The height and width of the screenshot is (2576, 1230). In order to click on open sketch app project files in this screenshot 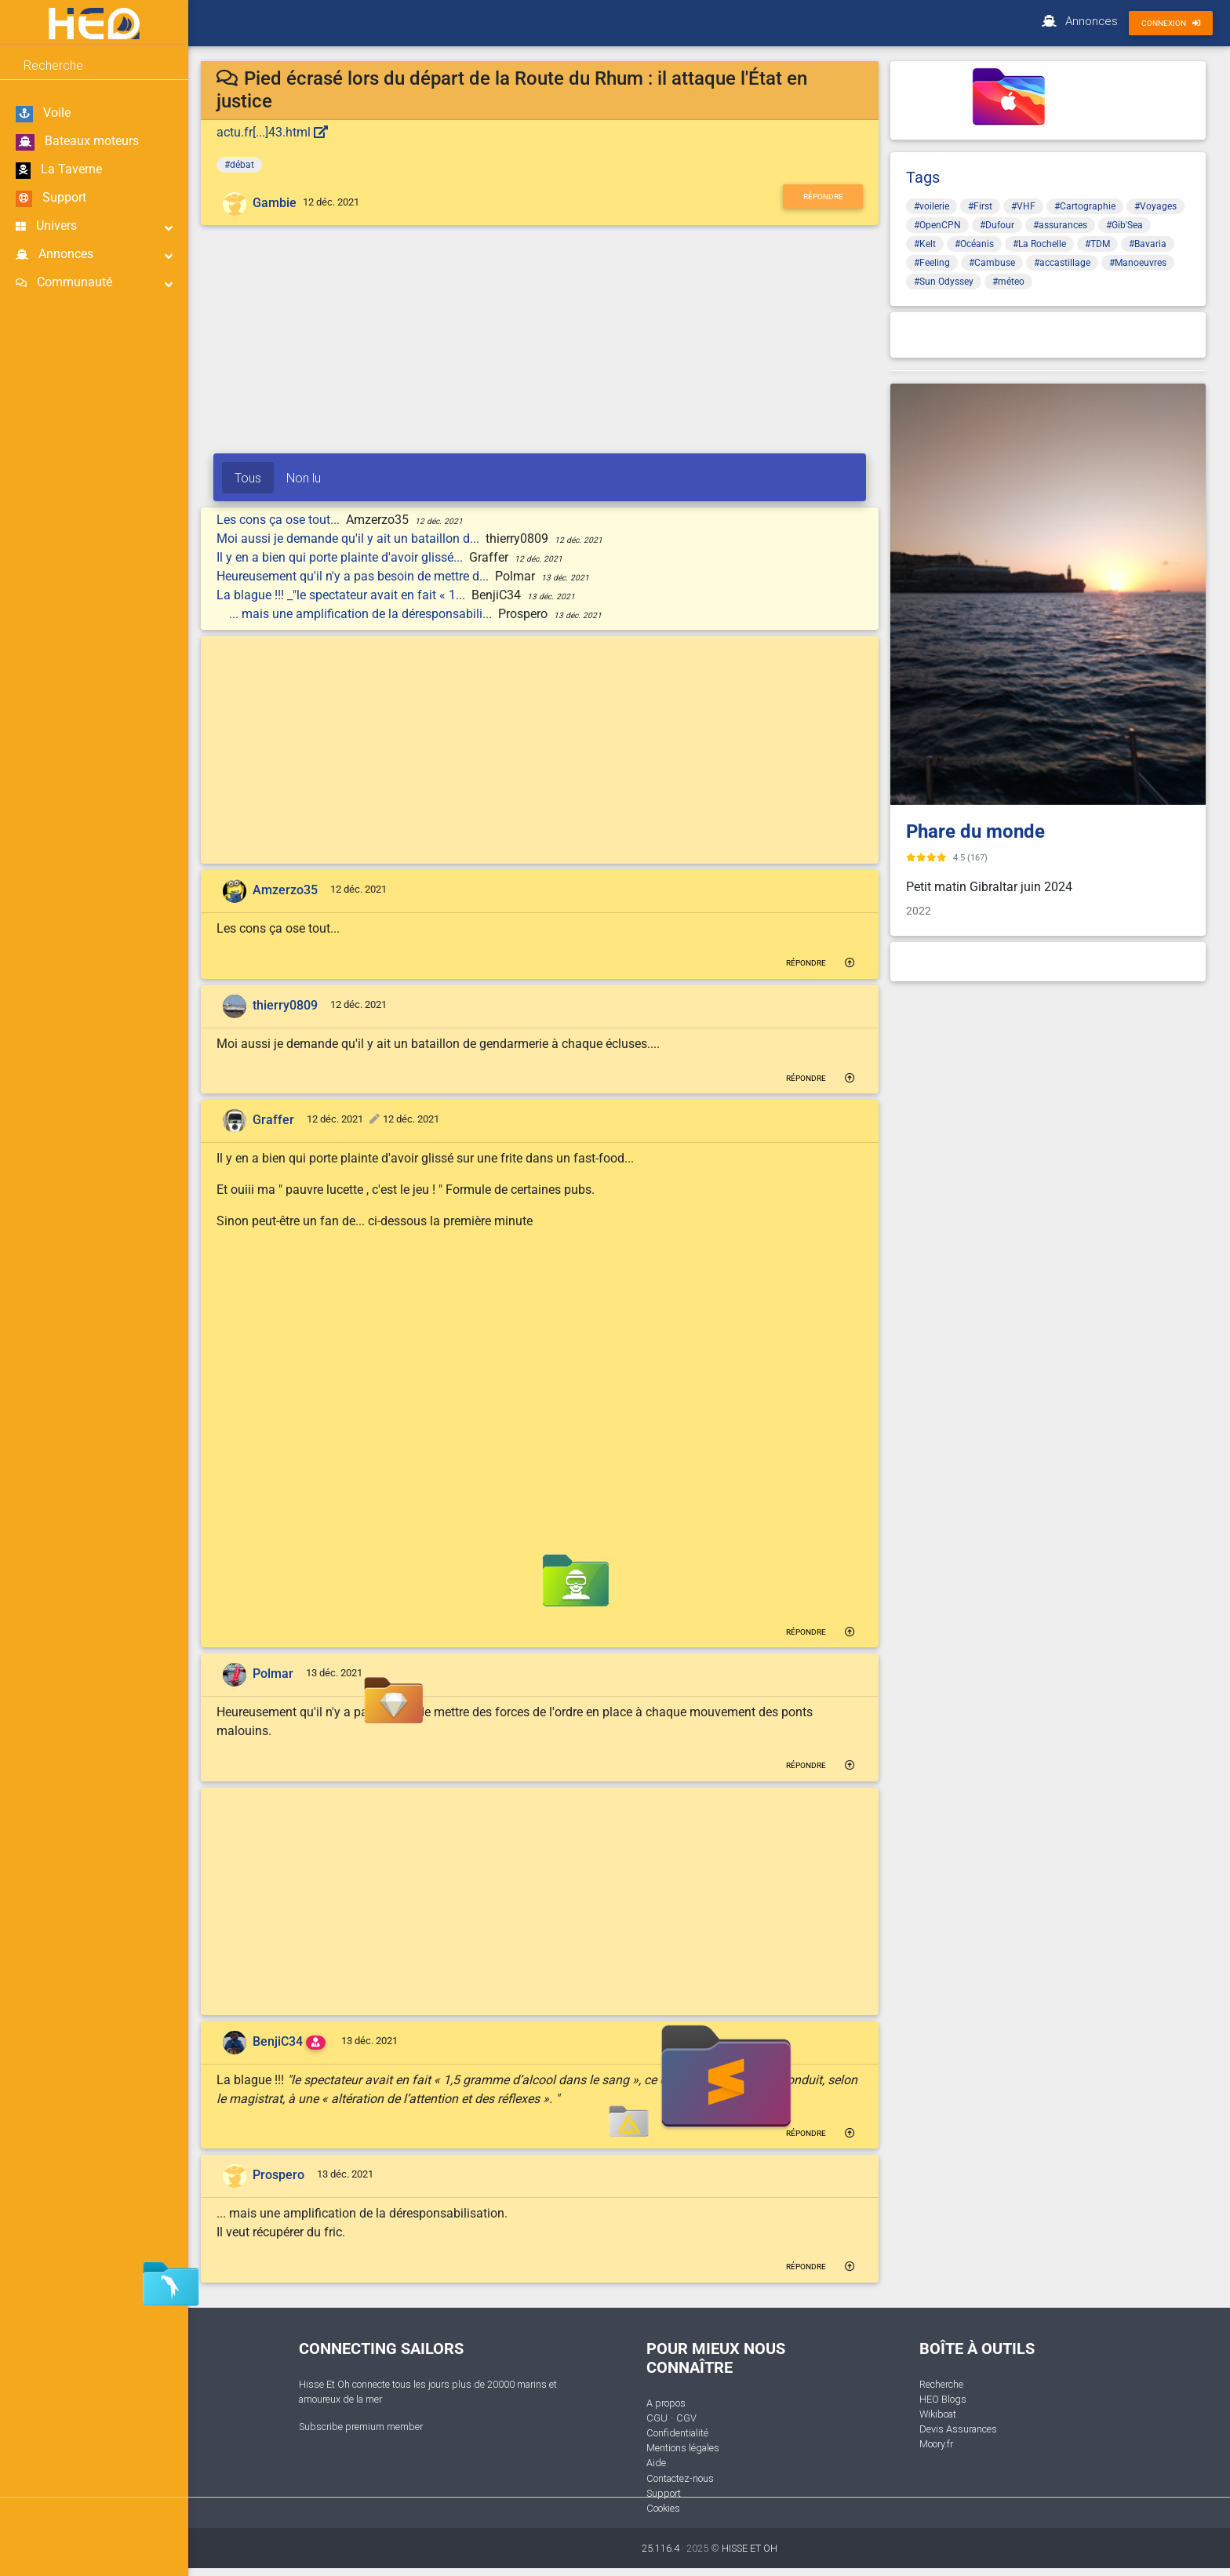, I will do `click(393, 1701)`.